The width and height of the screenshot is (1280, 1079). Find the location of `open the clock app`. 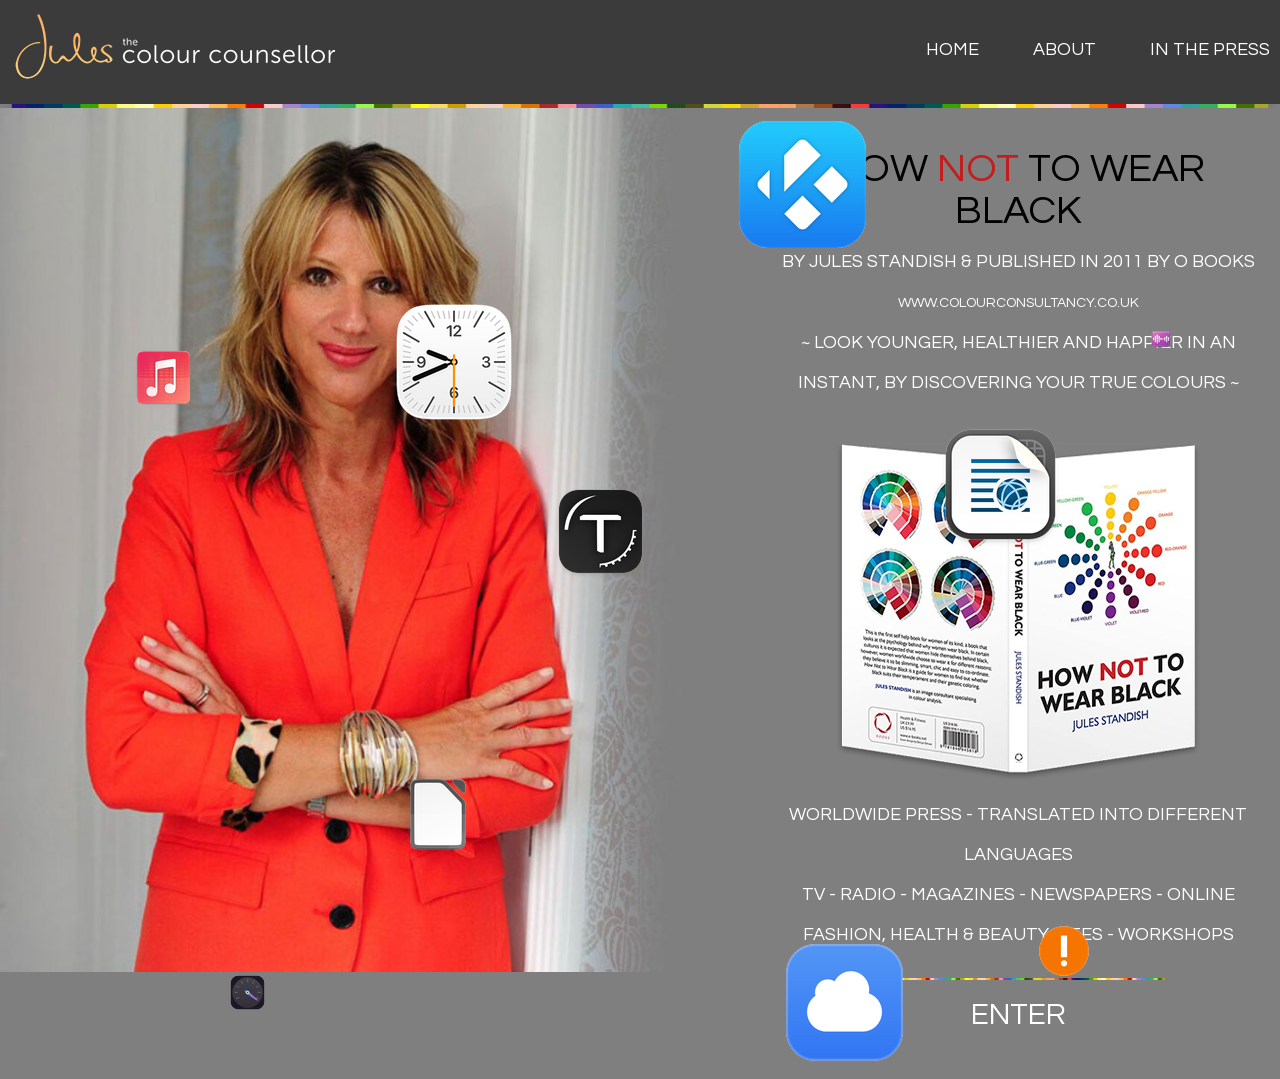

open the clock app is located at coordinates (454, 362).